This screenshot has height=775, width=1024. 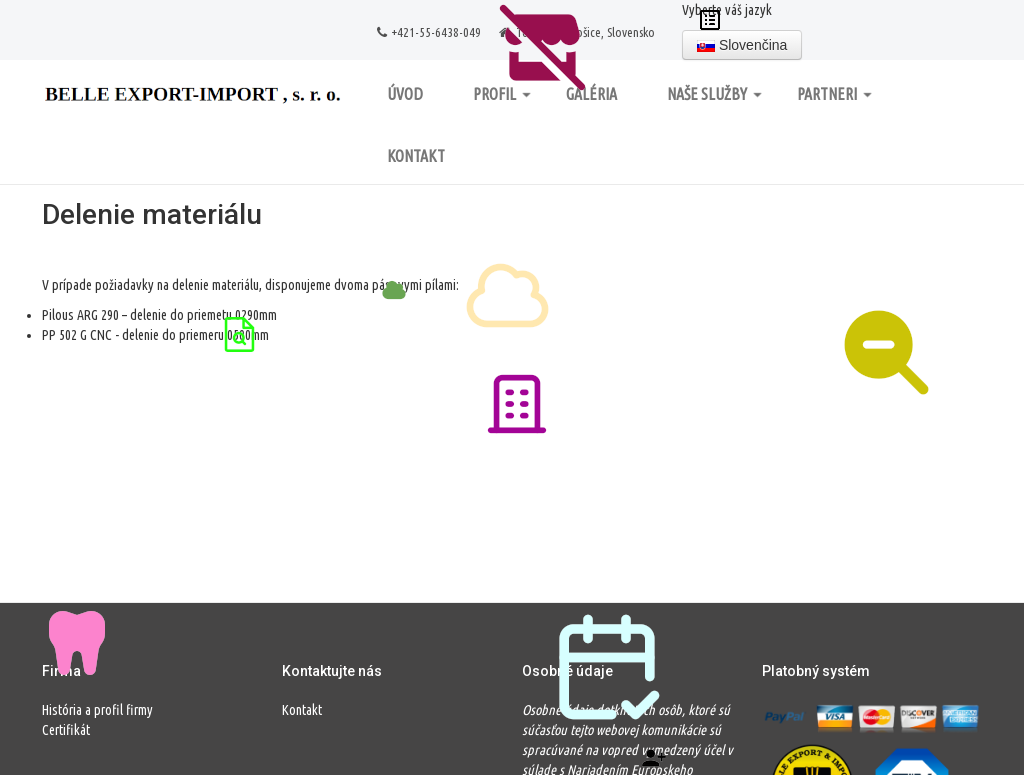 I want to click on access dental or oral health information, so click(x=77, y=643).